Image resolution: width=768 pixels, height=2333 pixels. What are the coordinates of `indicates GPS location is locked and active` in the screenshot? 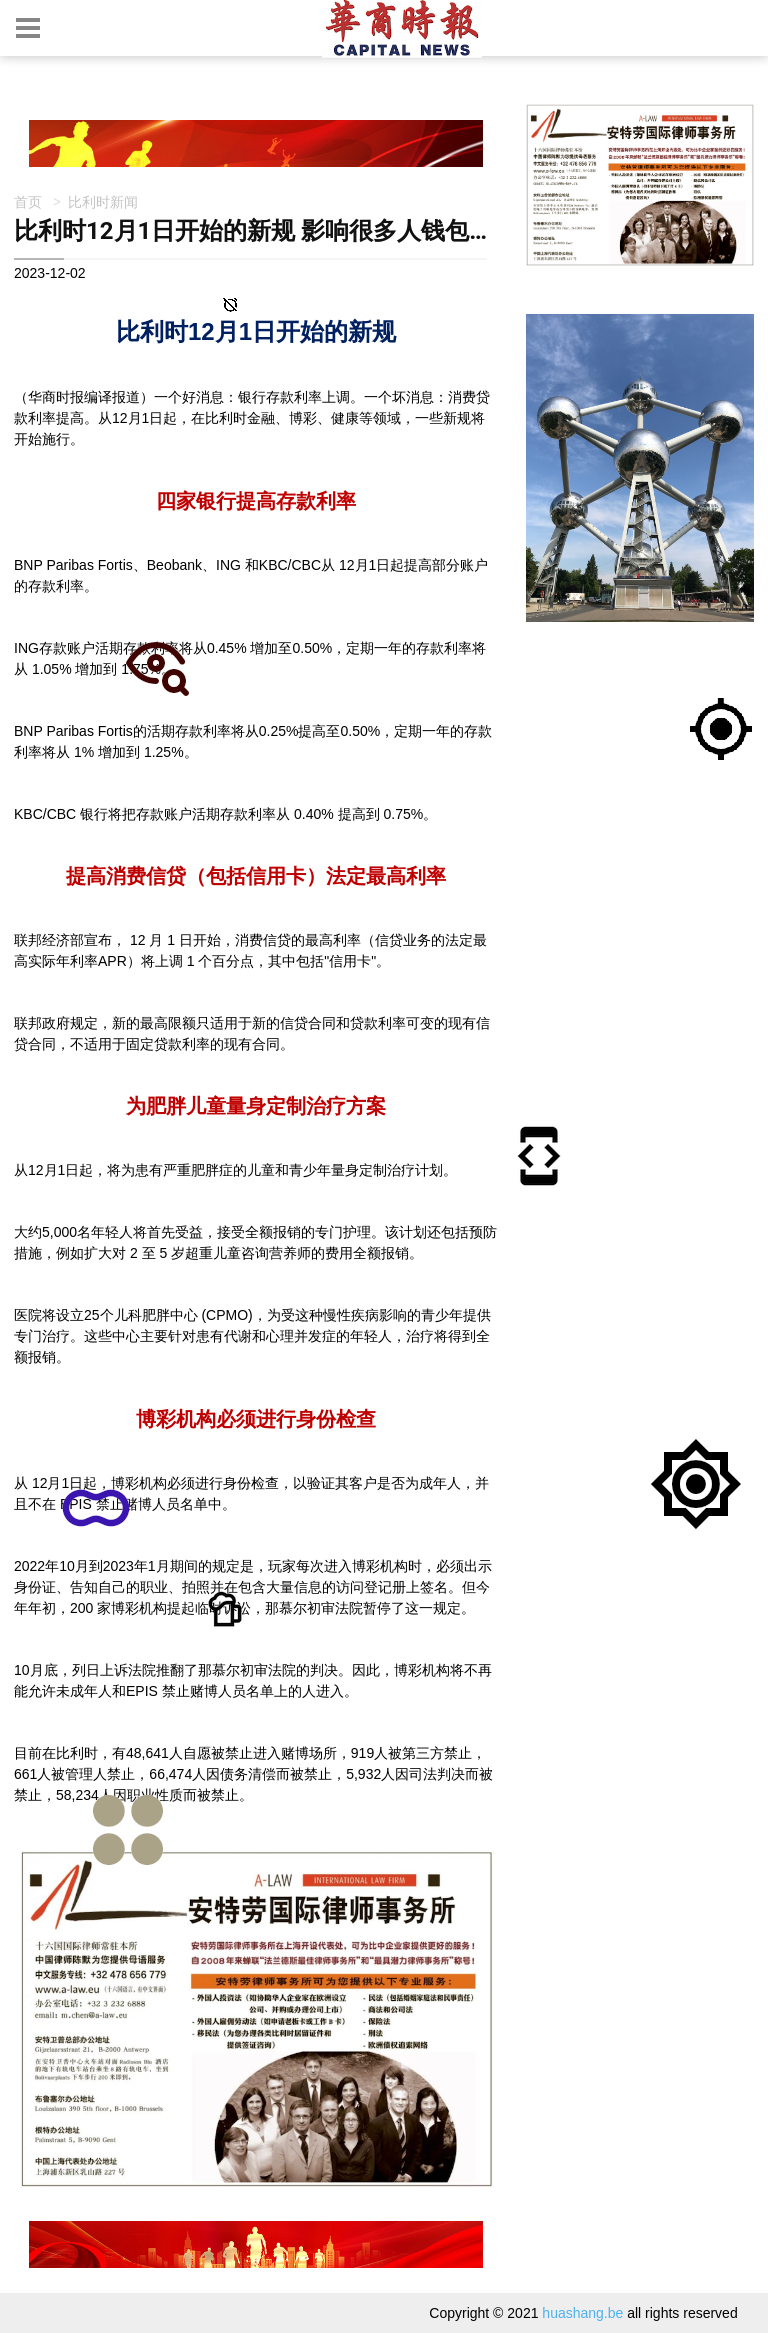 It's located at (721, 729).